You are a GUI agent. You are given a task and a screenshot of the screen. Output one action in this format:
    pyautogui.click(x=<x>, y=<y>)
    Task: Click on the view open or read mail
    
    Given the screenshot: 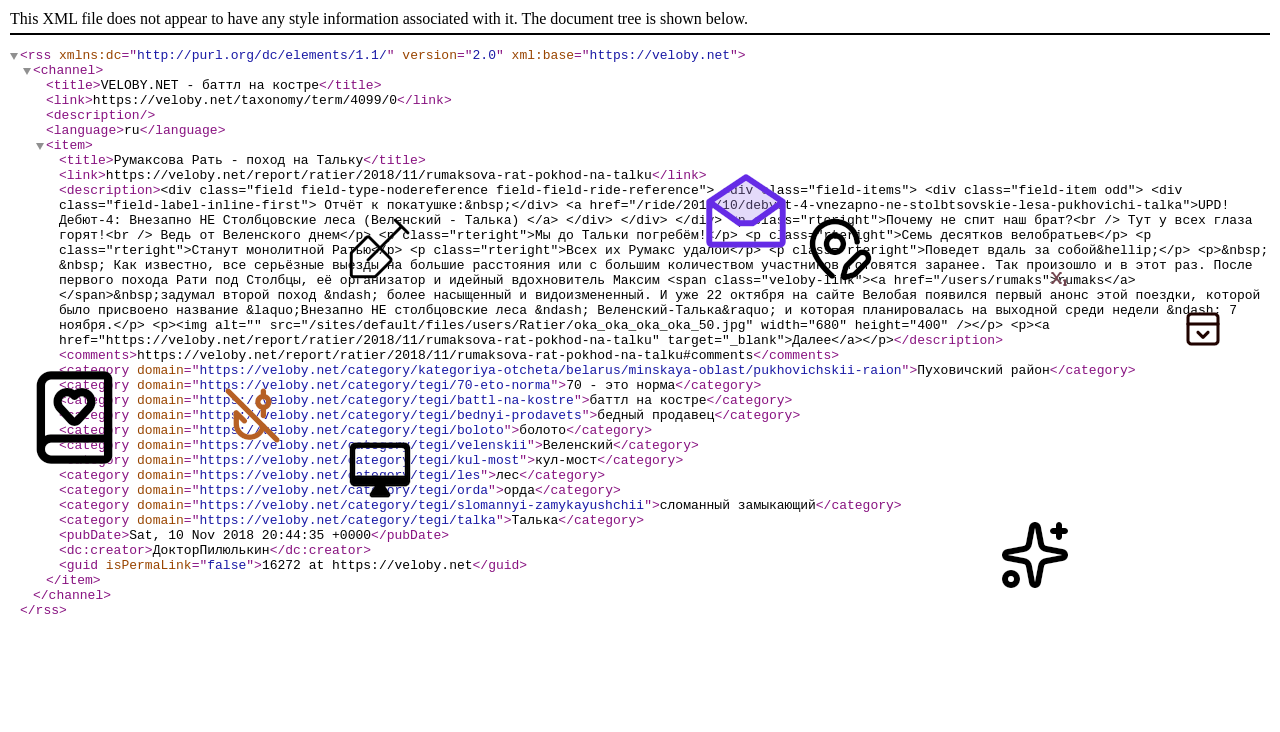 What is the action you would take?
    pyautogui.click(x=746, y=214)
    